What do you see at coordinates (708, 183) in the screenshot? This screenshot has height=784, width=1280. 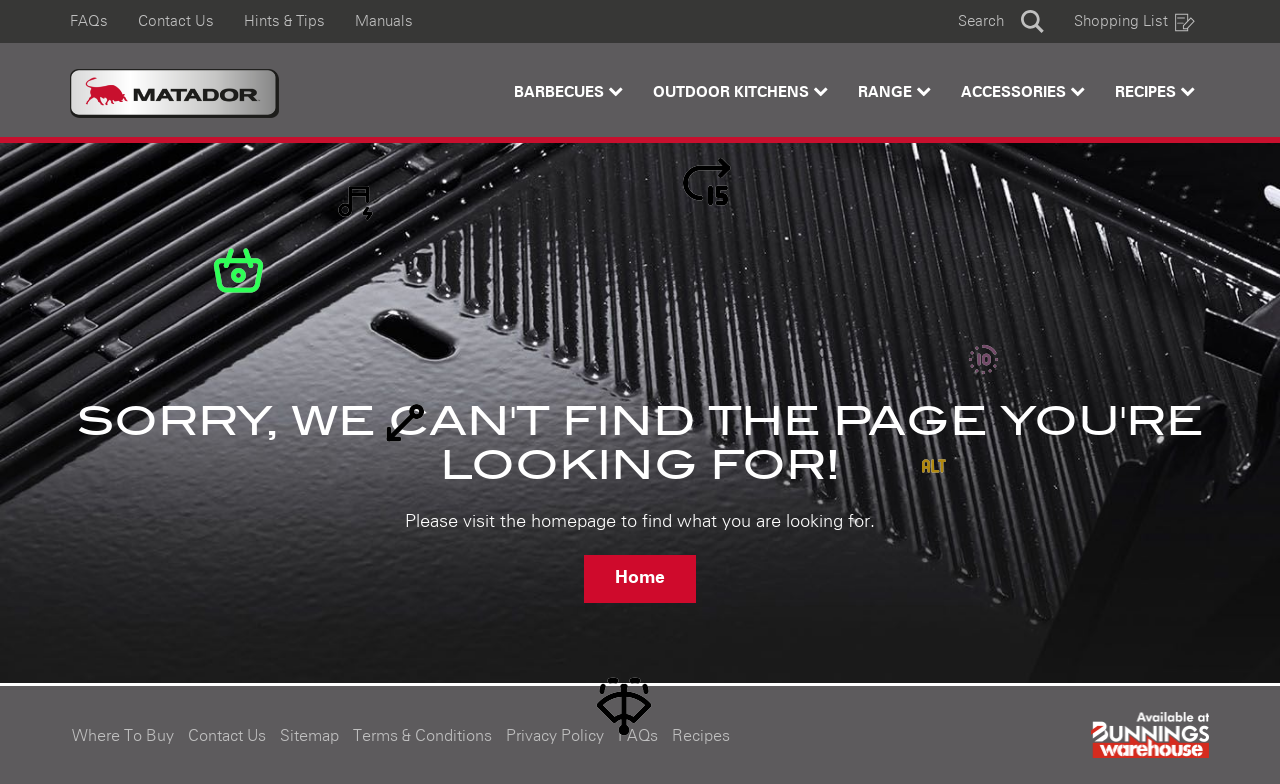 I see `skip forward 15 seconds` at bounding box center [708, 183].